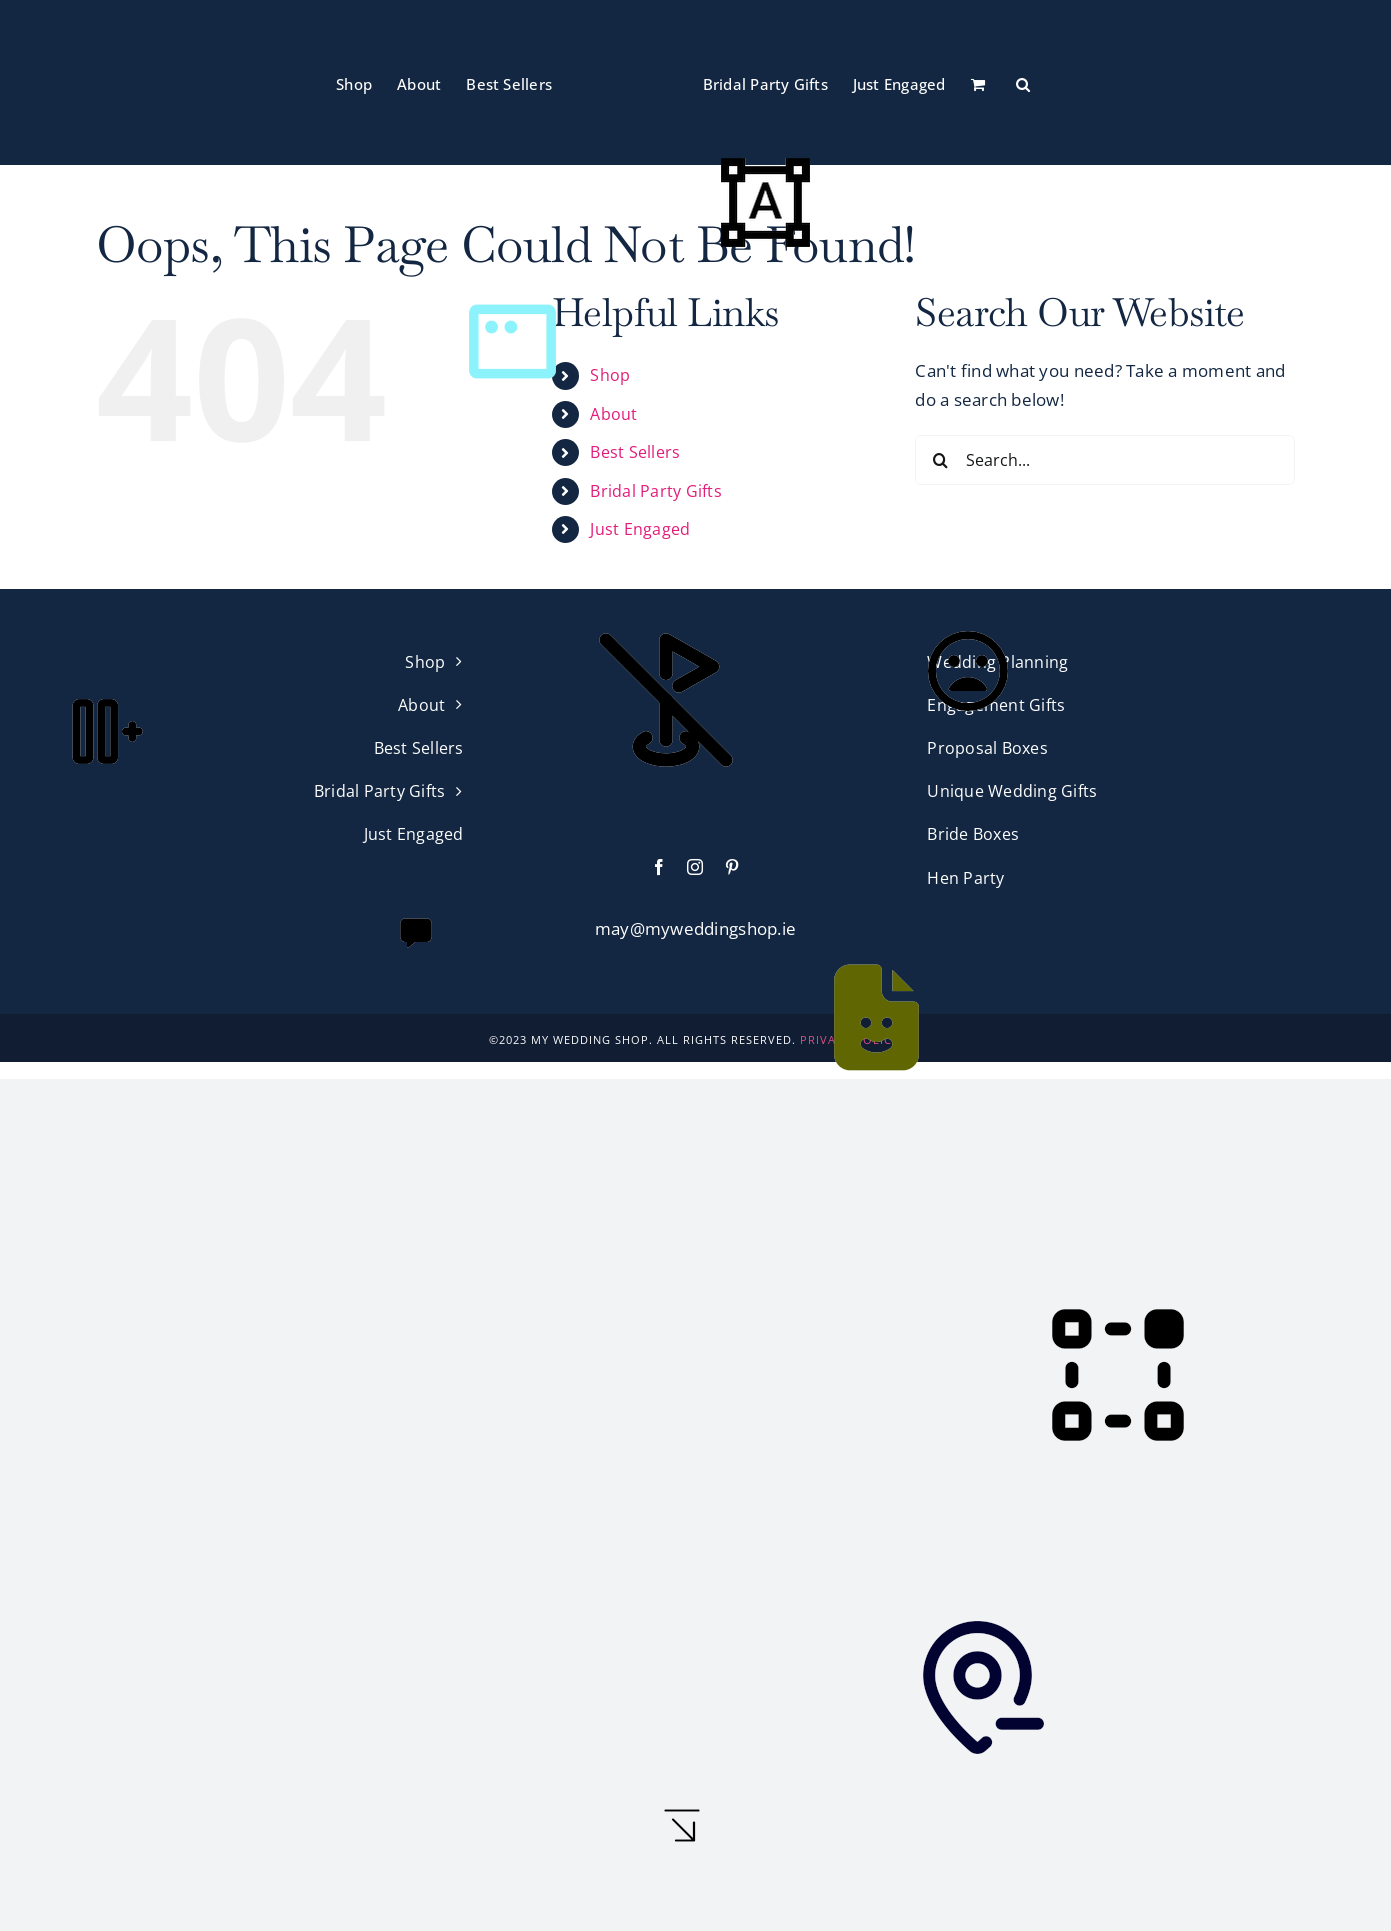 Image resolution: width=1391 pixels, height=1931 pixels. Describe the element at coordinates (765, 202) in the screenshot. I see `format or edit text box properties` at that location.